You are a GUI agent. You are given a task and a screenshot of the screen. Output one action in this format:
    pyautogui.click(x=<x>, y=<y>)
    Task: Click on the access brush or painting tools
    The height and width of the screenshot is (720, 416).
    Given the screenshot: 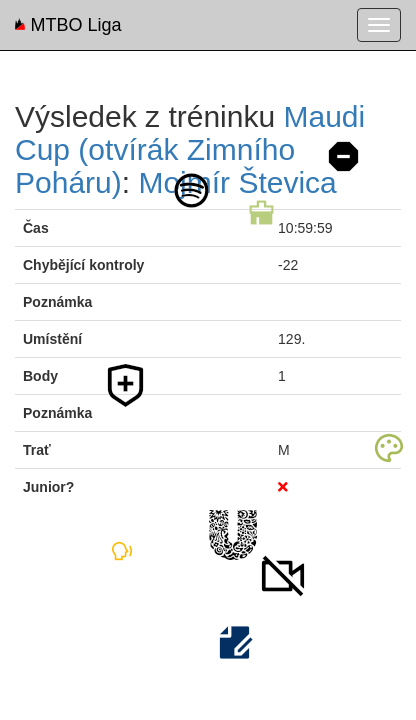 What is the action you would take?
    pyautogui.click(x=261, y=212)
    